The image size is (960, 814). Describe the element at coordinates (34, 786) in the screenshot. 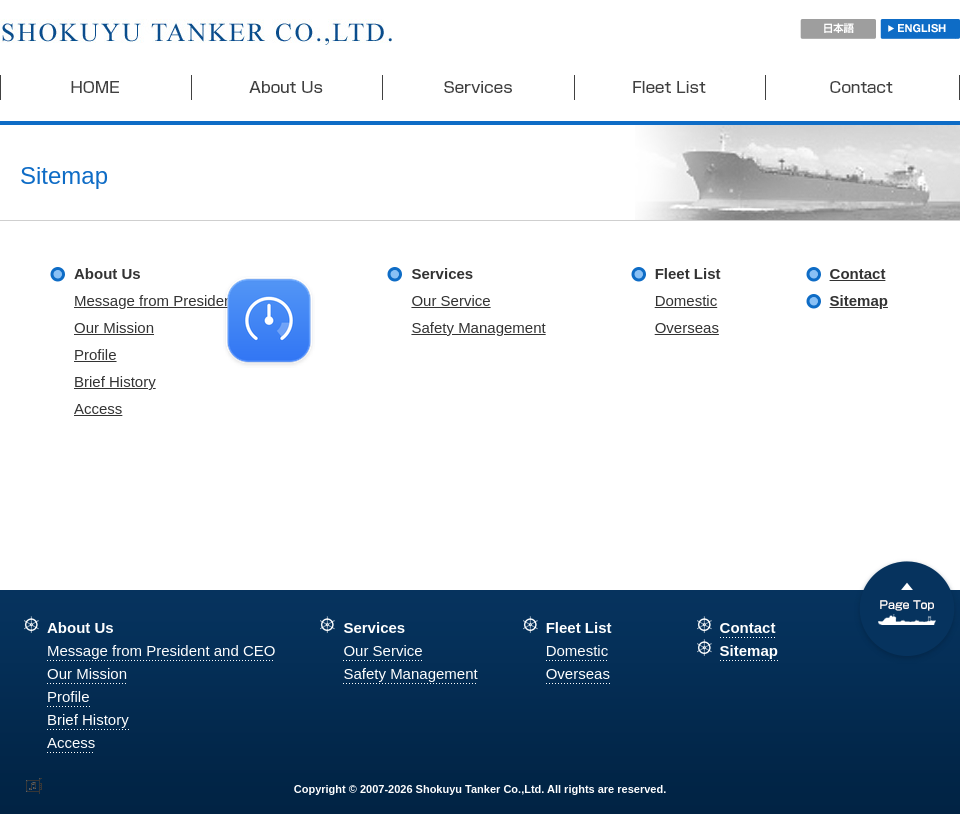

I see `access sound card or audio device settings` at that location.